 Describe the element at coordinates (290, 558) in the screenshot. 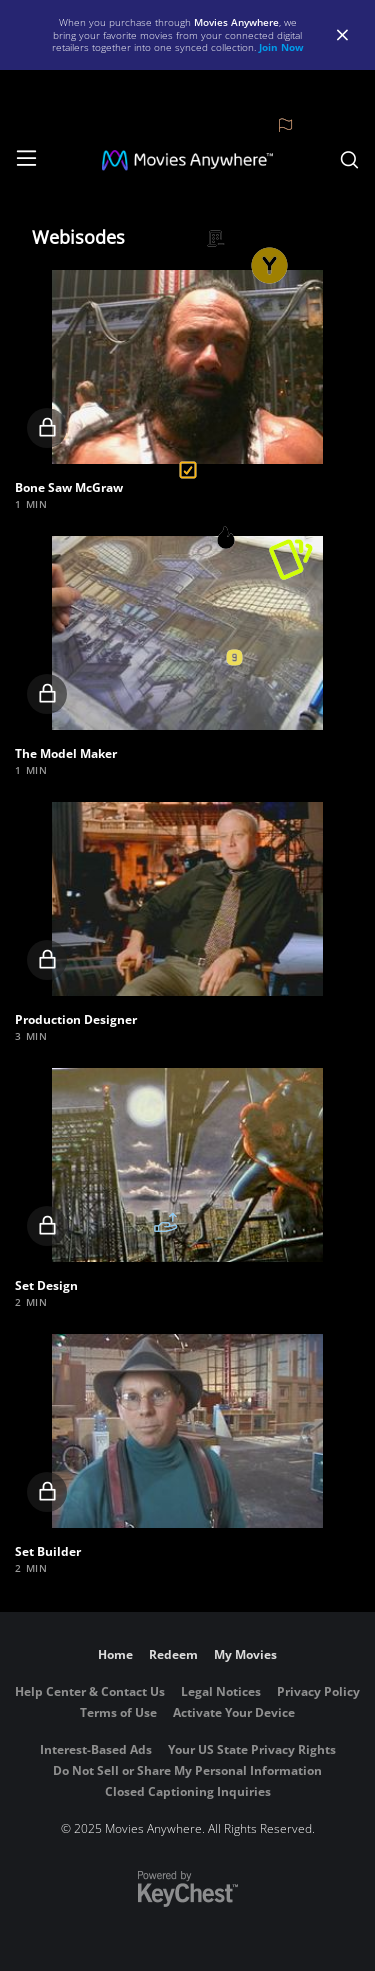

I see `view your saved cards or card collection` at that location.